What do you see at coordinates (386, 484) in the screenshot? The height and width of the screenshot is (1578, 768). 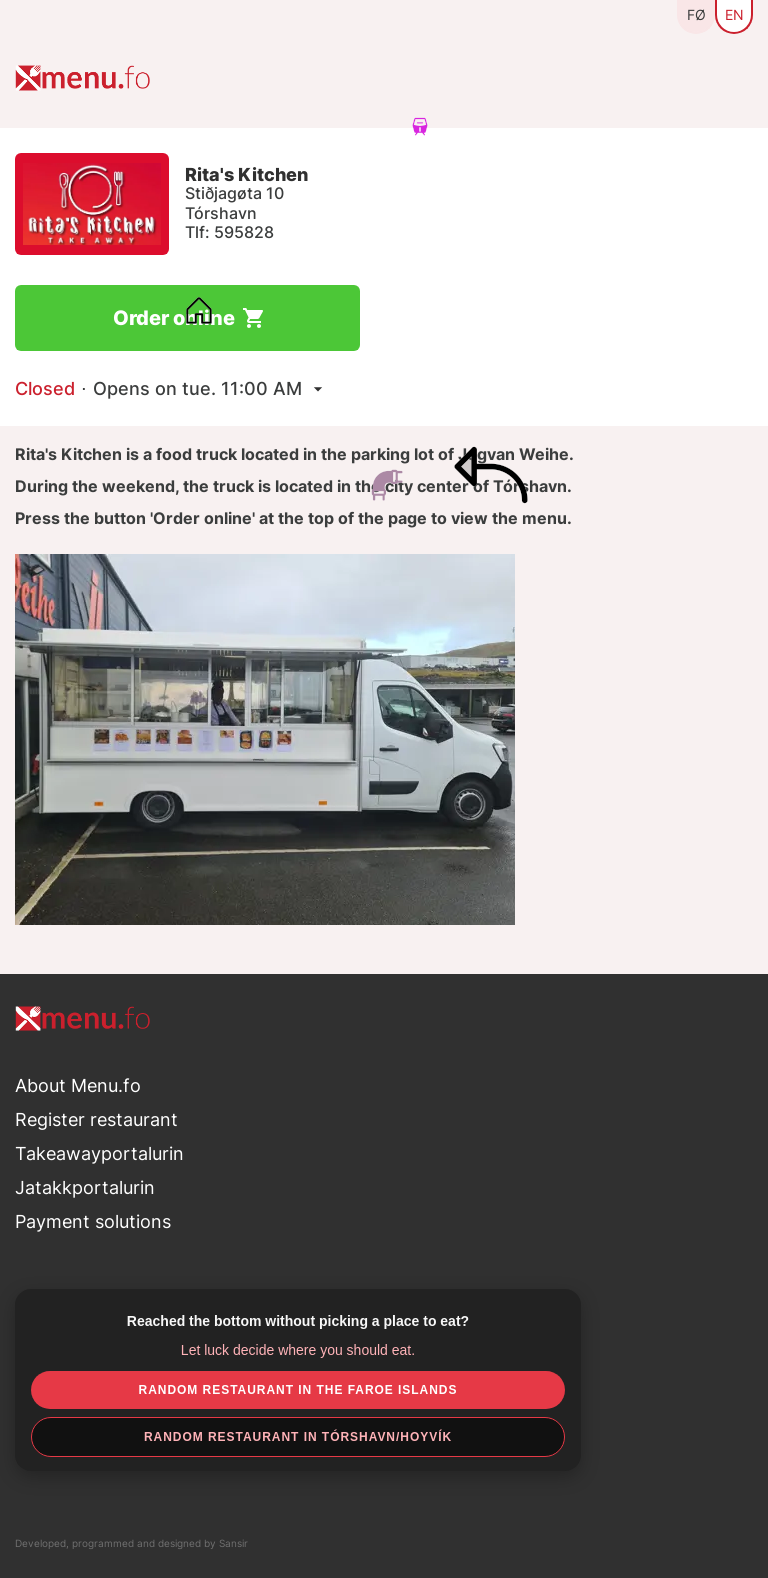 I see `plumbing or pipe connection settings` at bounding box center [386, 484].